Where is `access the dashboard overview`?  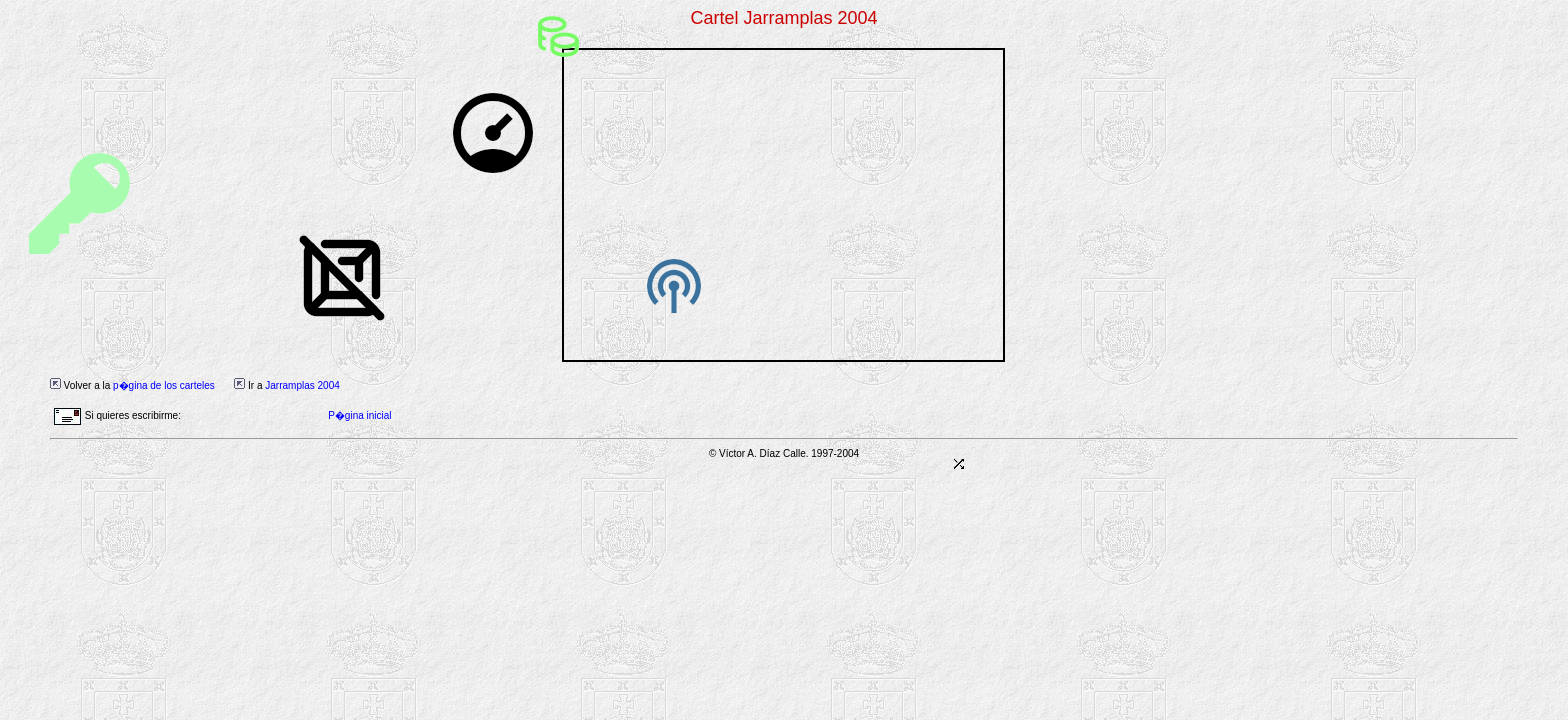 access the dashboard overview is located at coordinates (493, 133).